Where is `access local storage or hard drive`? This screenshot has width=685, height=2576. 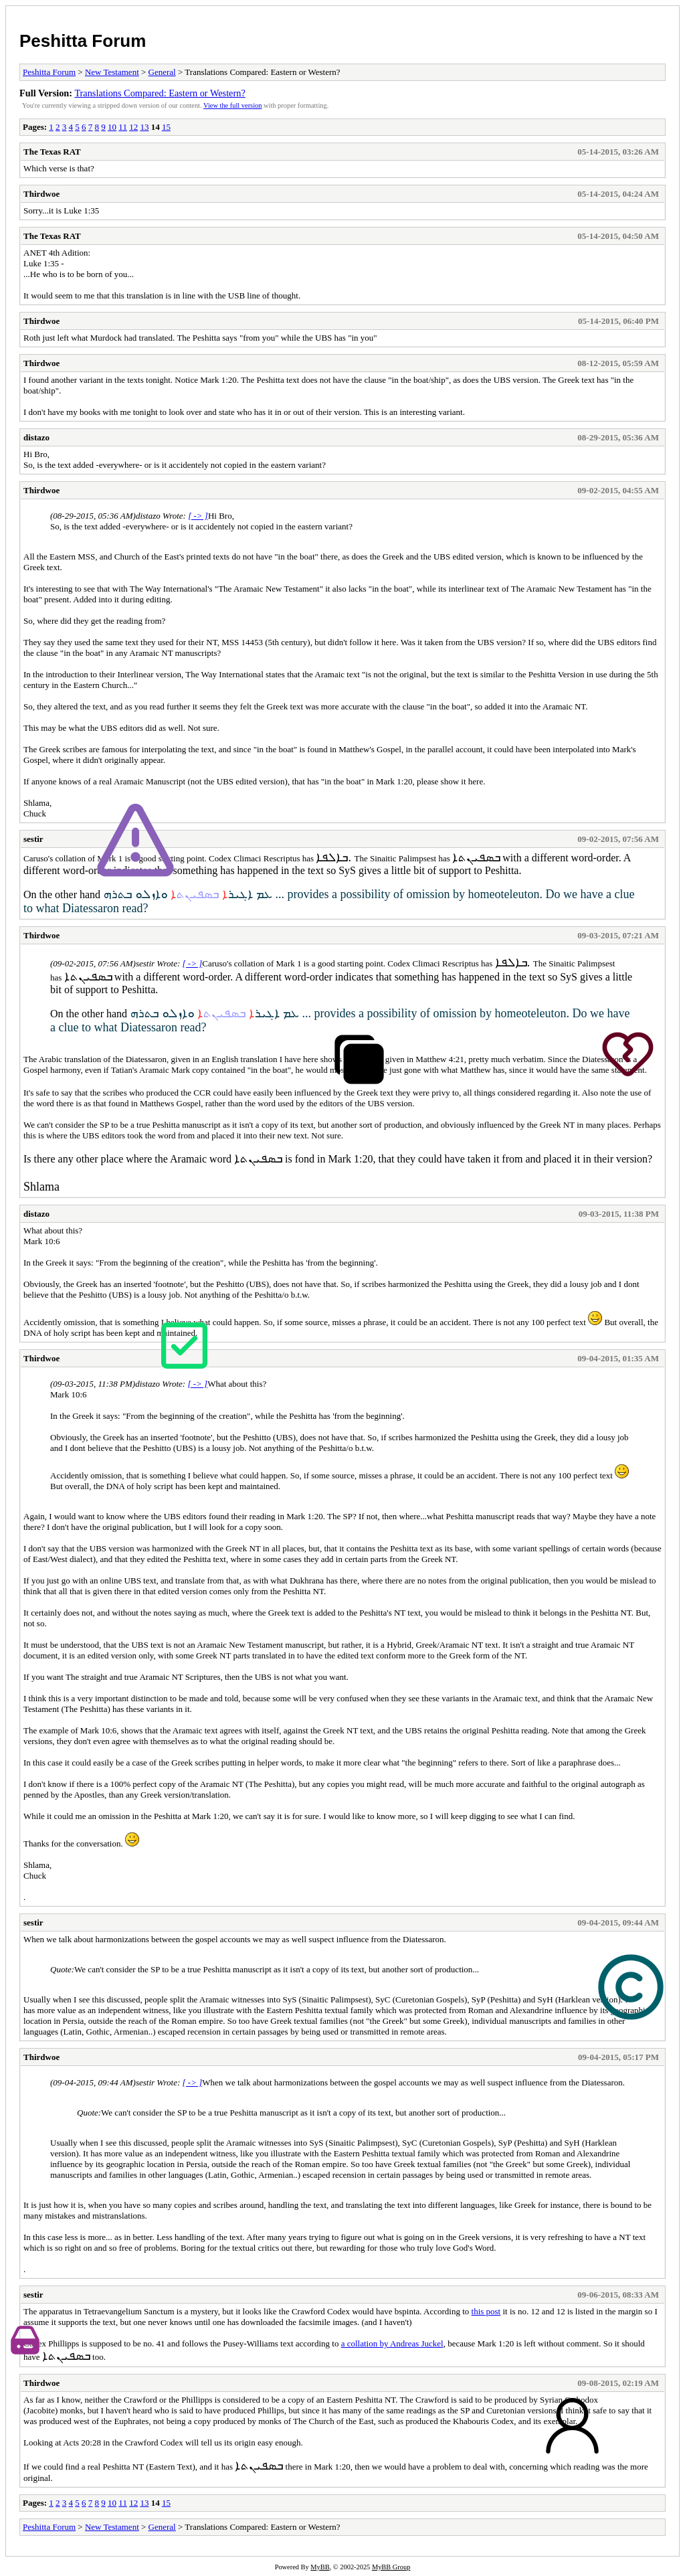
access local storage or hard drive is located at coordinates (25, 2340).